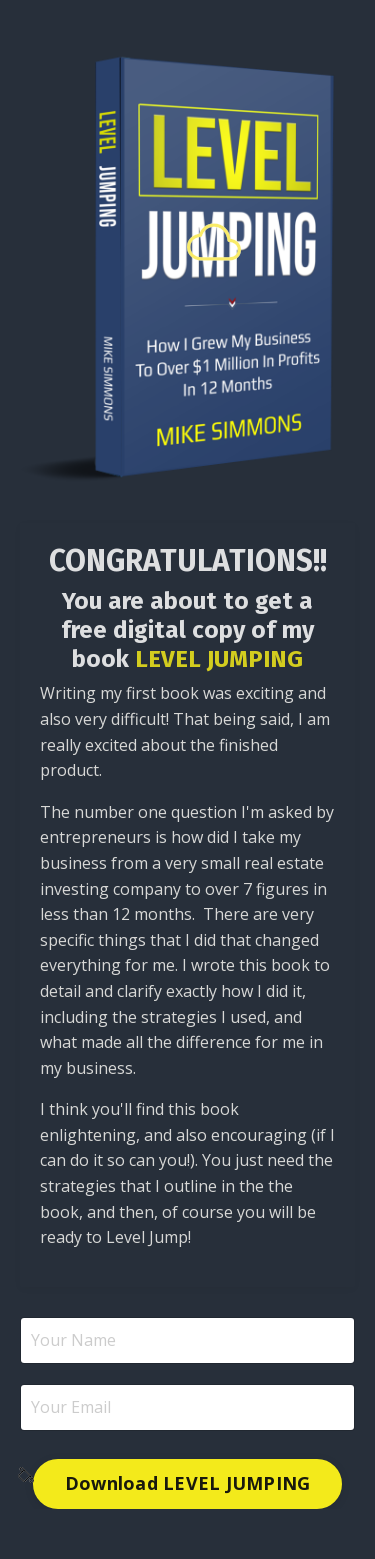  I want to click on access cloud storage, so click(214, 242).